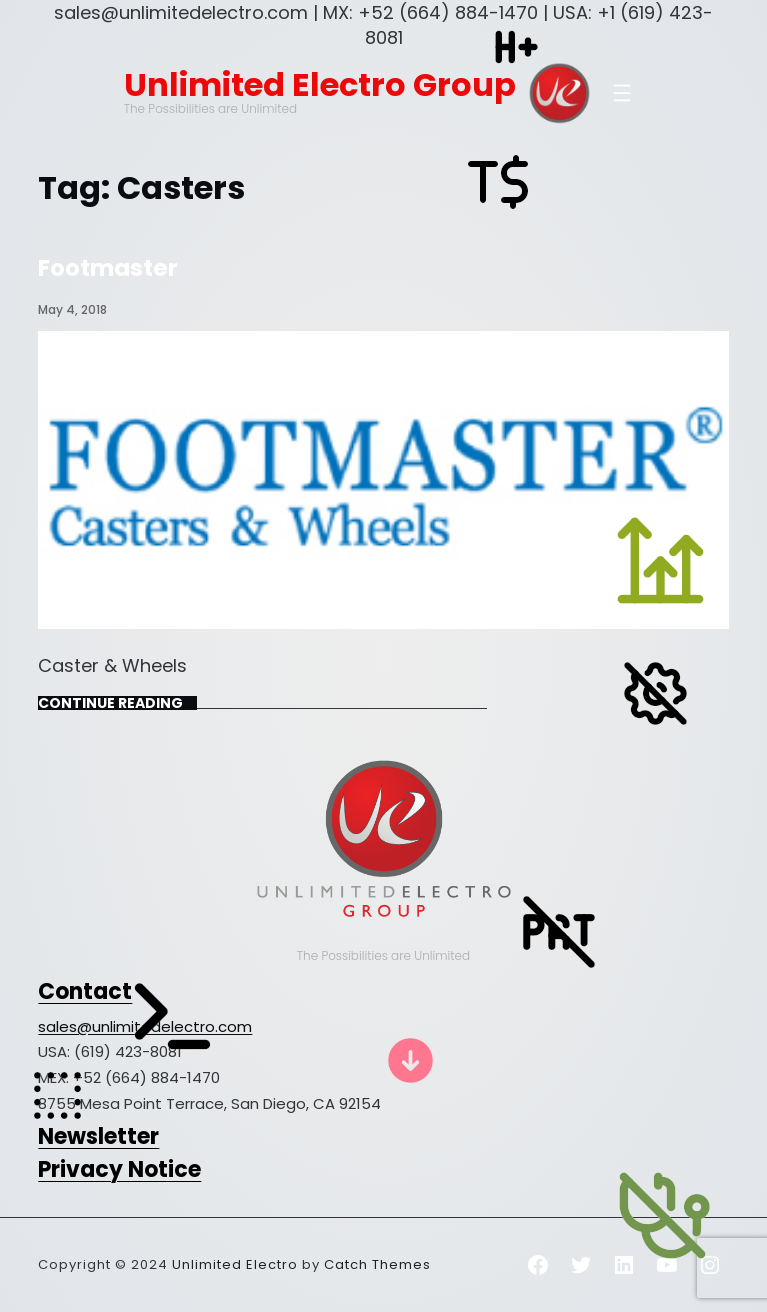 This screenshot has width=767, height=1312. I want to click on download file or content, so click(410, 1060).